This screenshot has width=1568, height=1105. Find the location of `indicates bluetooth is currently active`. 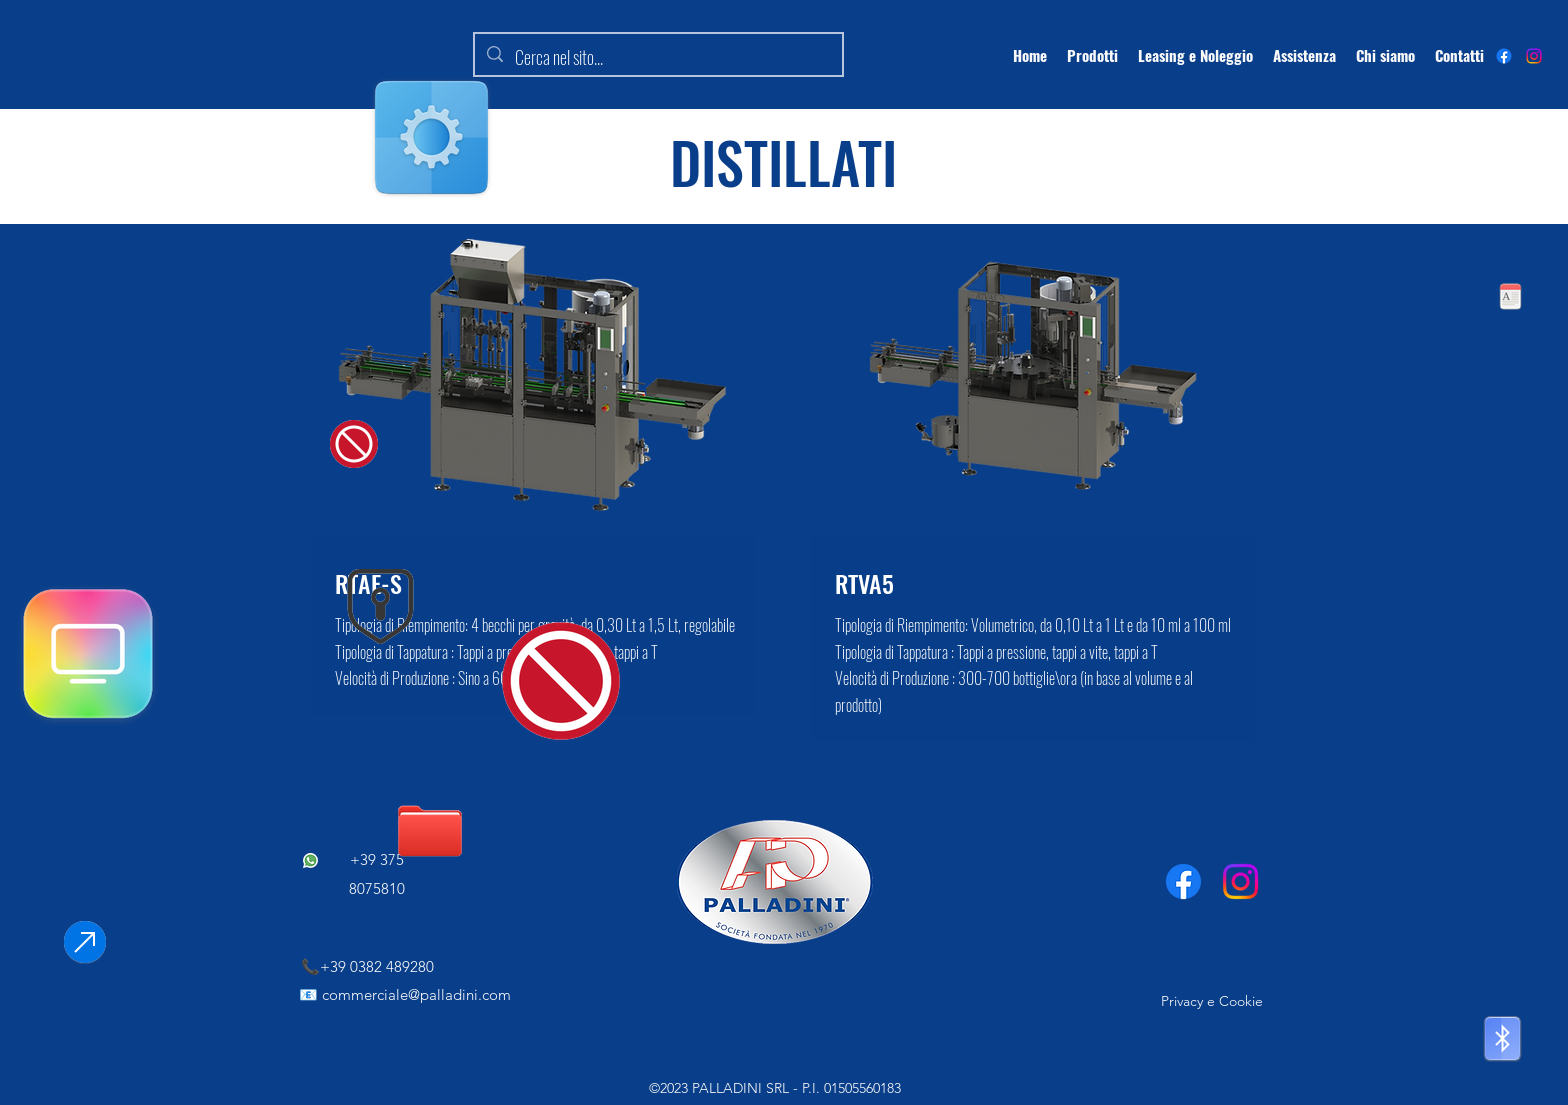

indicates bluetooth is currently active is located at coordinates (1502, 1038).